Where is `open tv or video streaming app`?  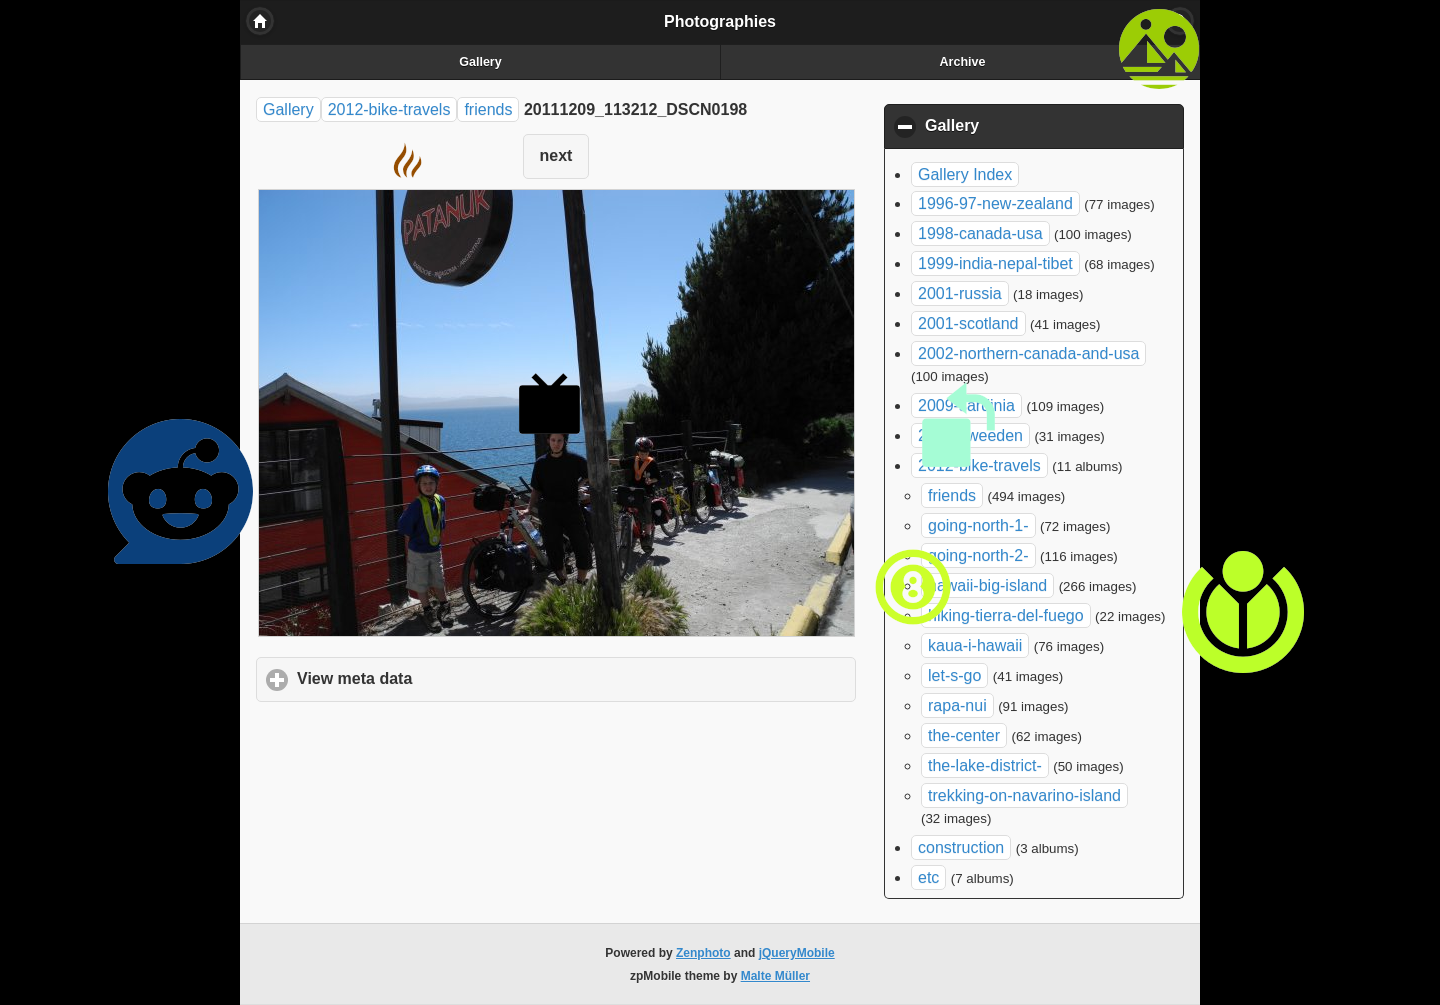 open tv or video streaming app is located at coordinates (549, 406).